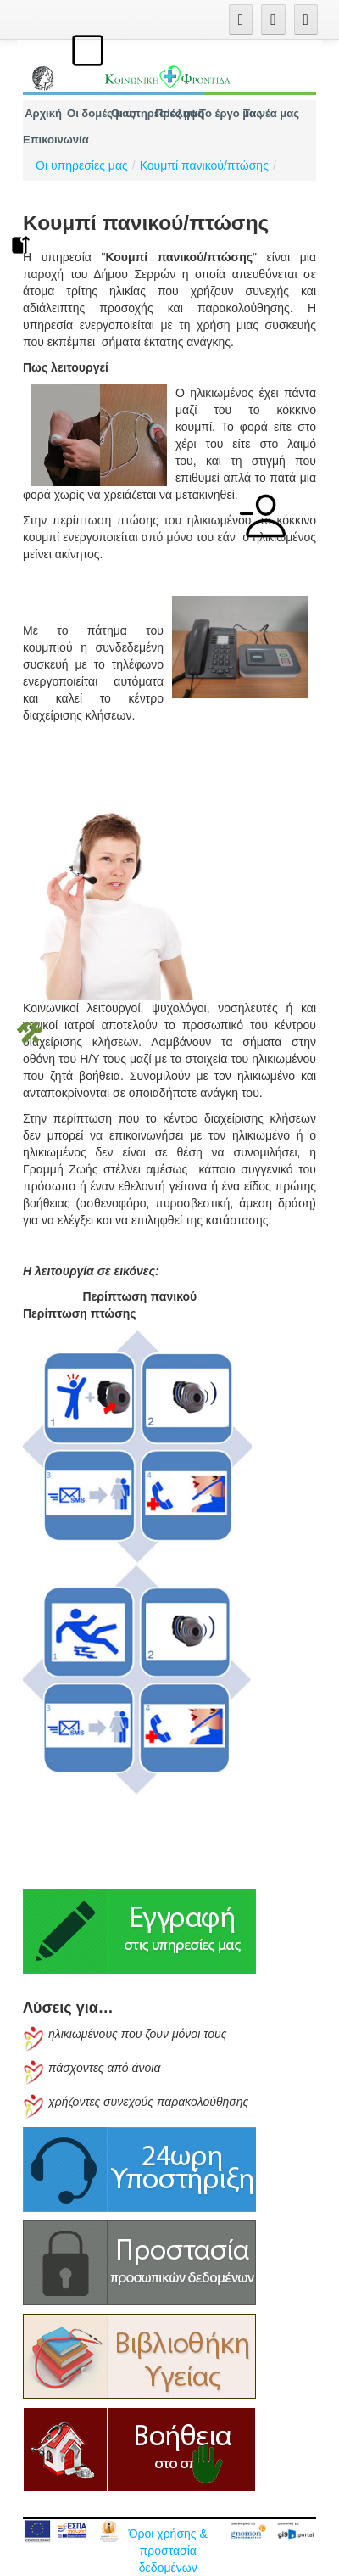  I want to click on stop media playback, so click(87, 50).